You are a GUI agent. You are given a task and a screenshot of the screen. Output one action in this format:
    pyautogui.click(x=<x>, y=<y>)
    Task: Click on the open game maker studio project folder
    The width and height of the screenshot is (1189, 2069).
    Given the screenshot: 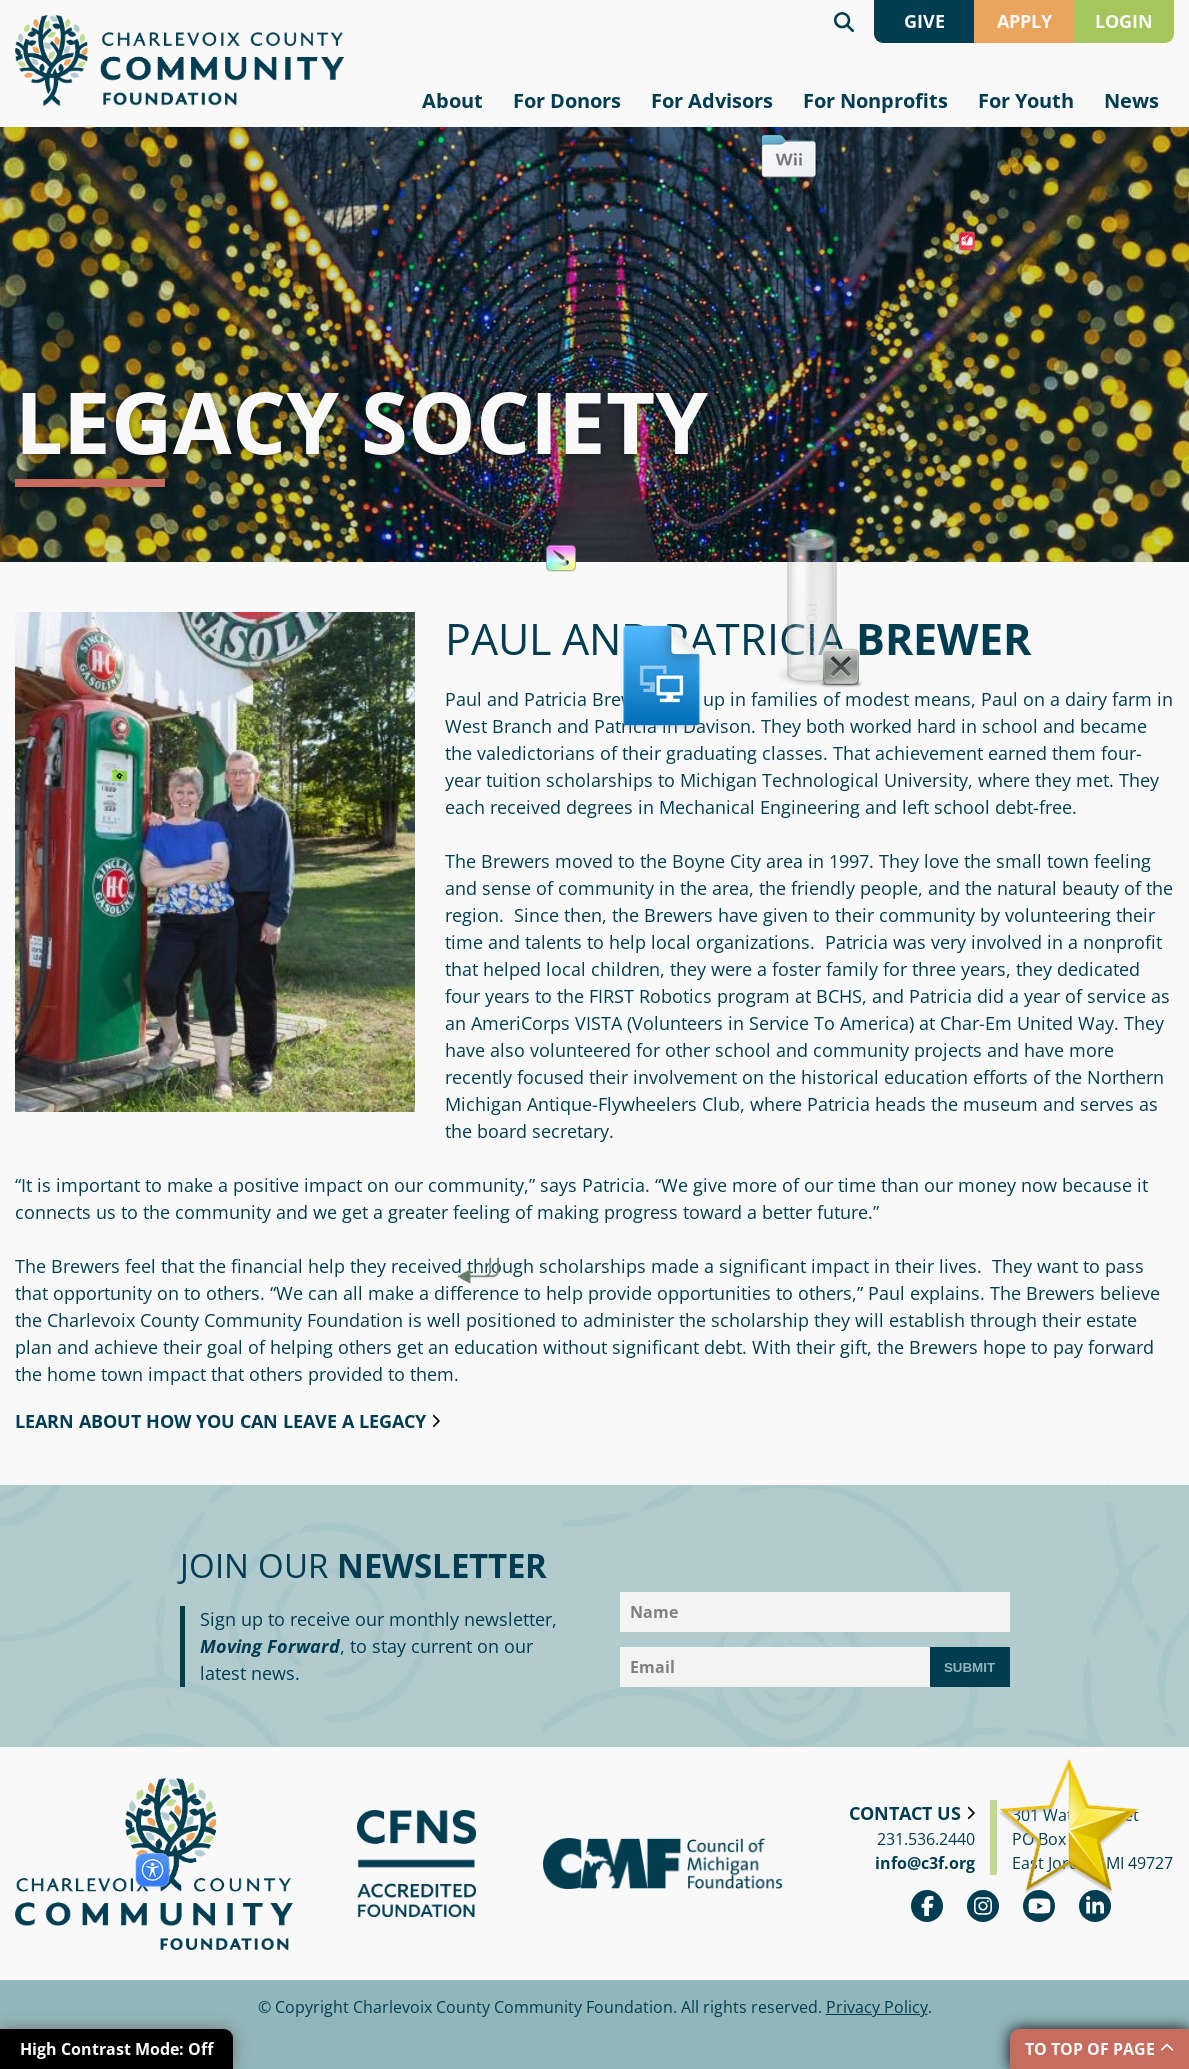 What is the action you would take?
    pyautogui.click(x=119, y=775)
    